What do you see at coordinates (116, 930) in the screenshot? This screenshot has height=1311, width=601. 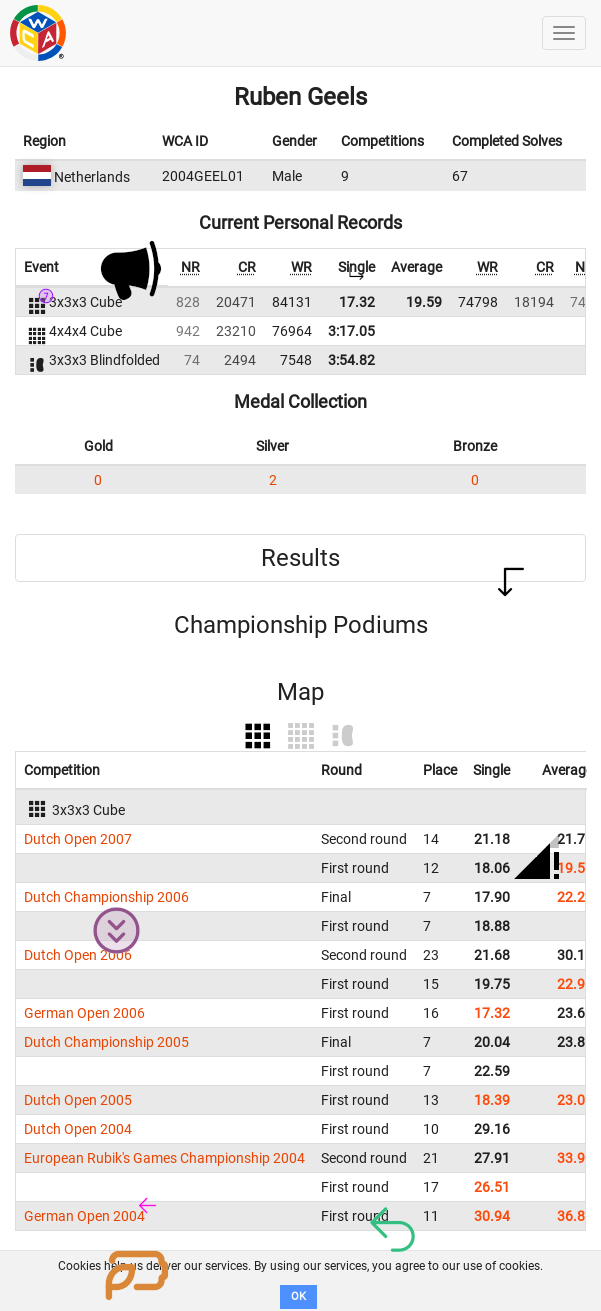 I see `expand to show more content below` at bounding box center [116, 930].